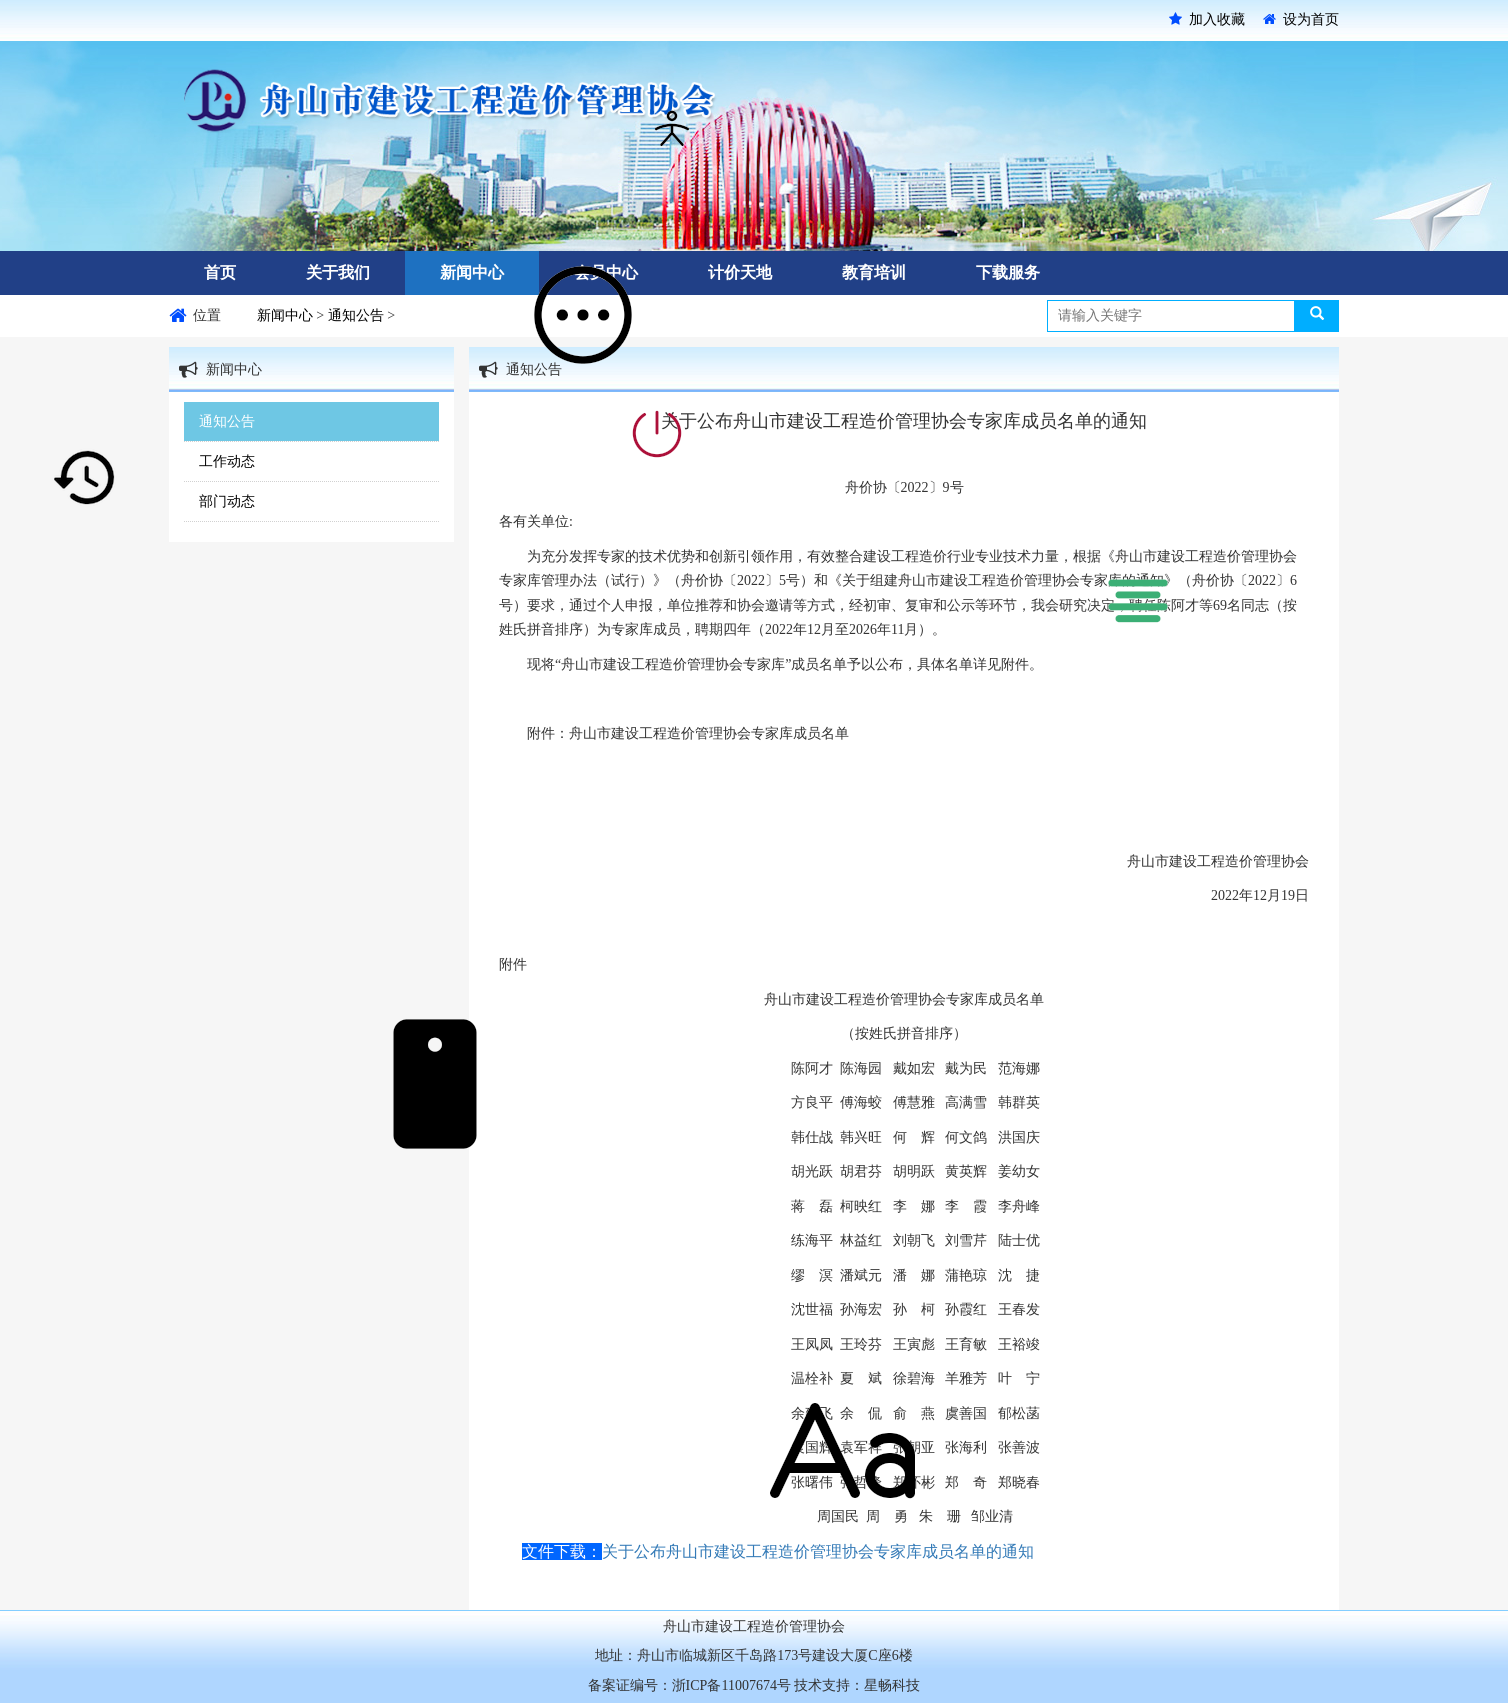  What do you see at coordinates (84, 477) in the screenshot?
I see `view browsing or activity history` at bounding box center [84, 477].